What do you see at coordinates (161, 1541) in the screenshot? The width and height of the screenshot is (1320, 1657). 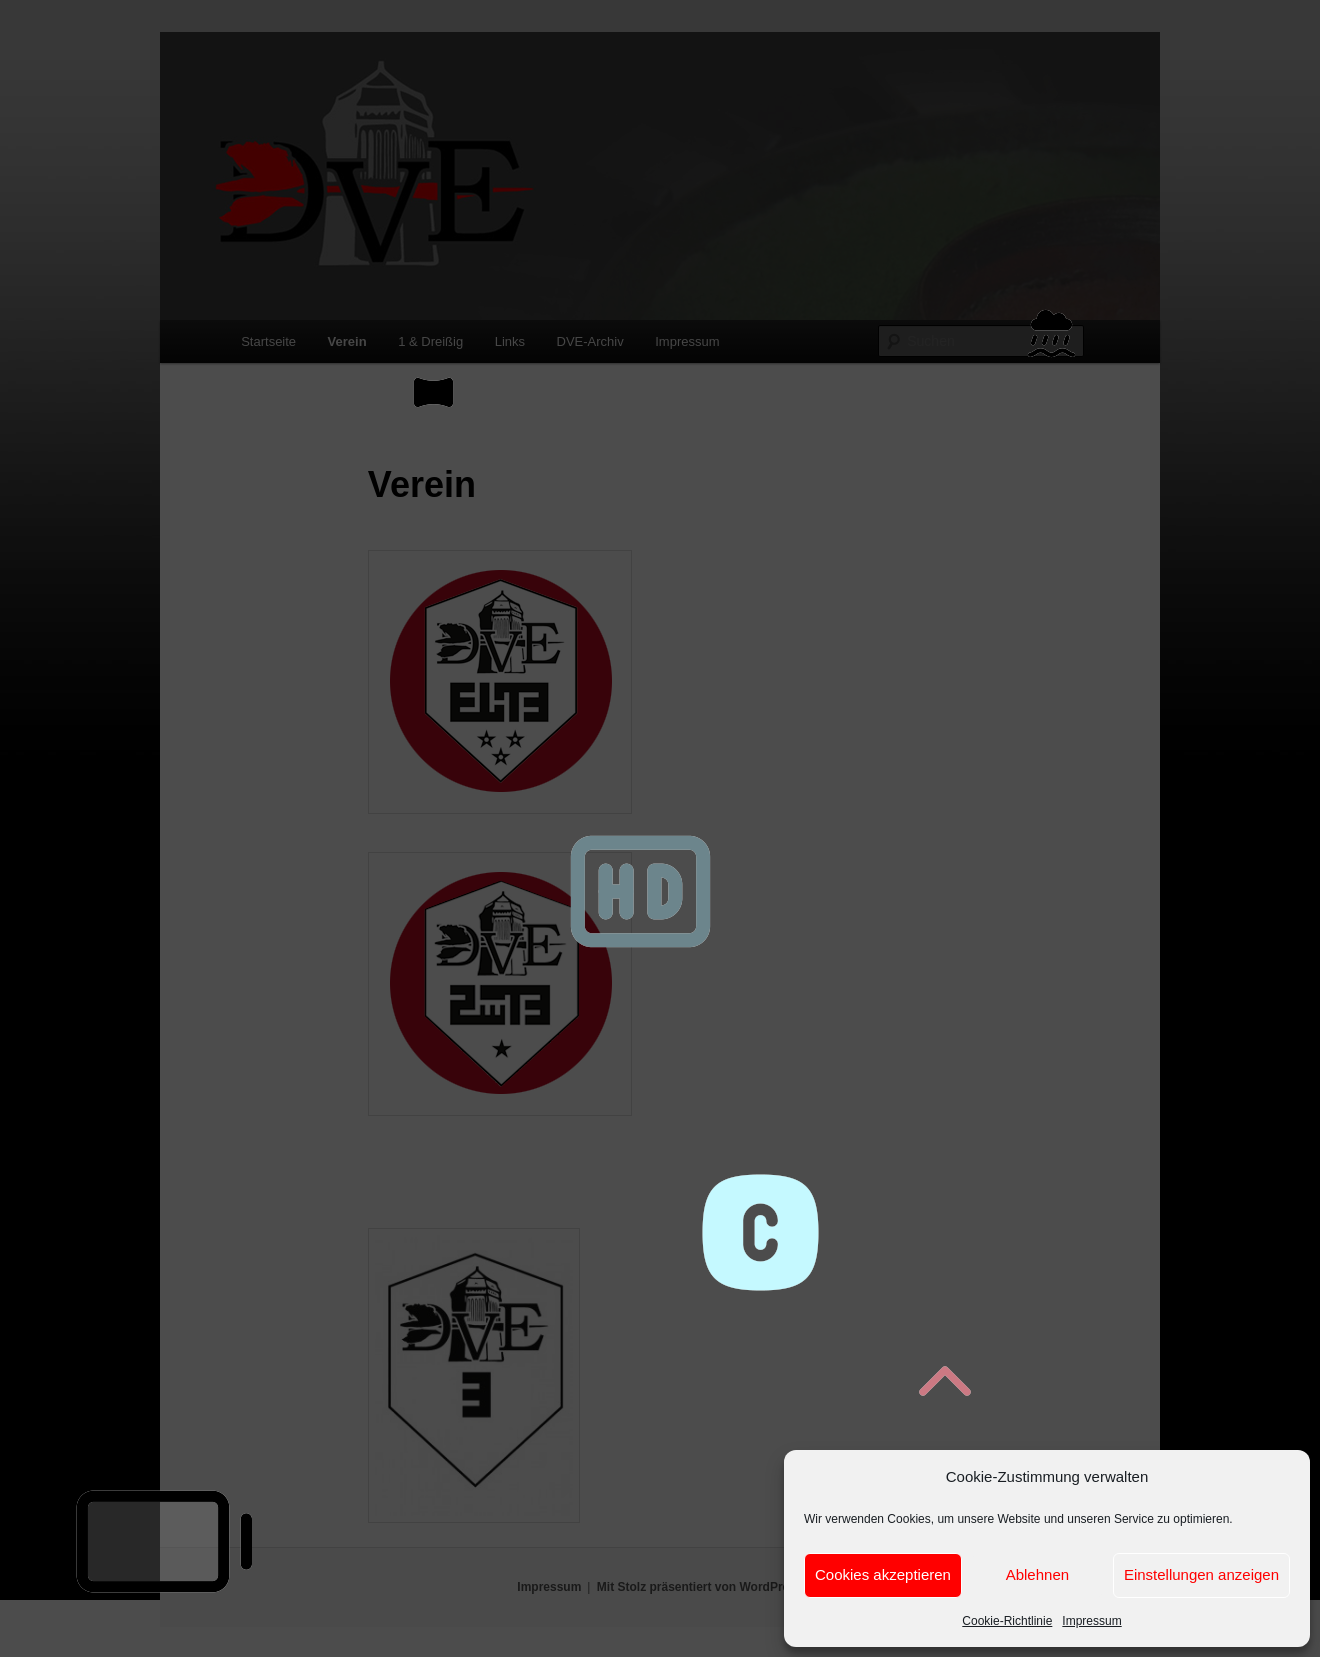 I see `indicates battery is empty or depleted` at bounding box center [161, 1541].